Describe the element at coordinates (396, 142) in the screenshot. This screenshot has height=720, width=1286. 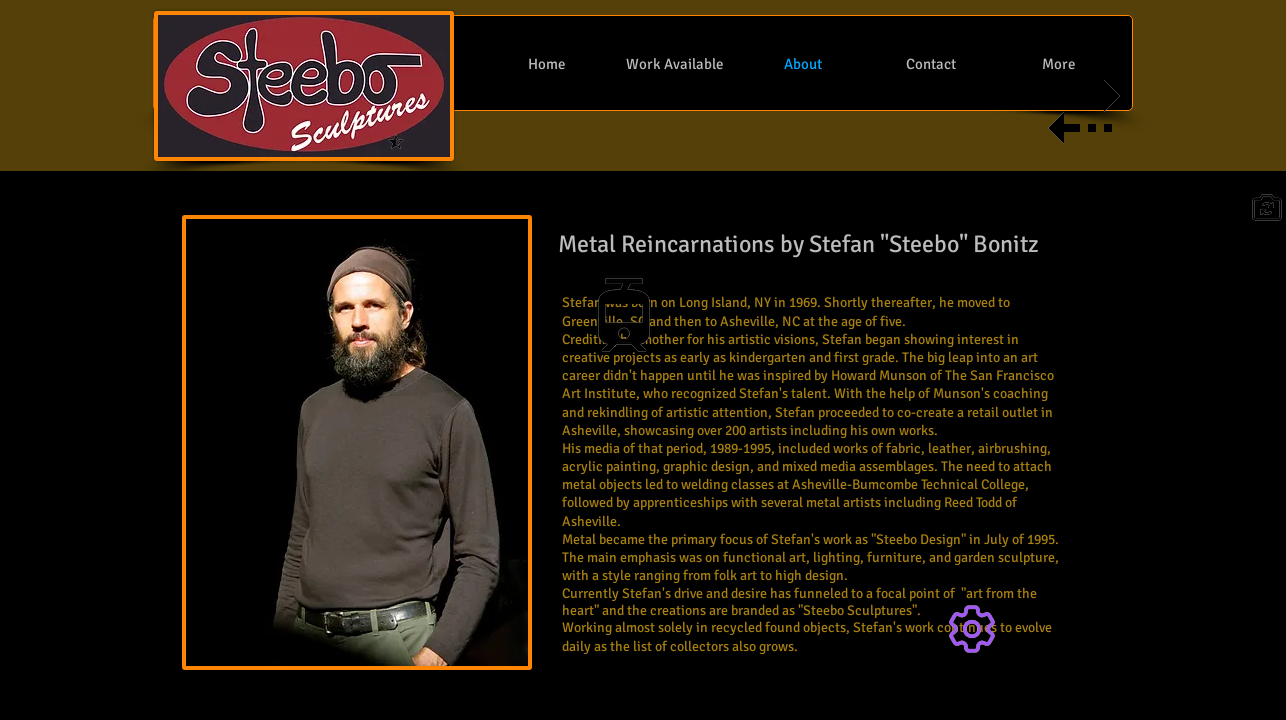
I see `indicates a partial or half-star rating` at that location.